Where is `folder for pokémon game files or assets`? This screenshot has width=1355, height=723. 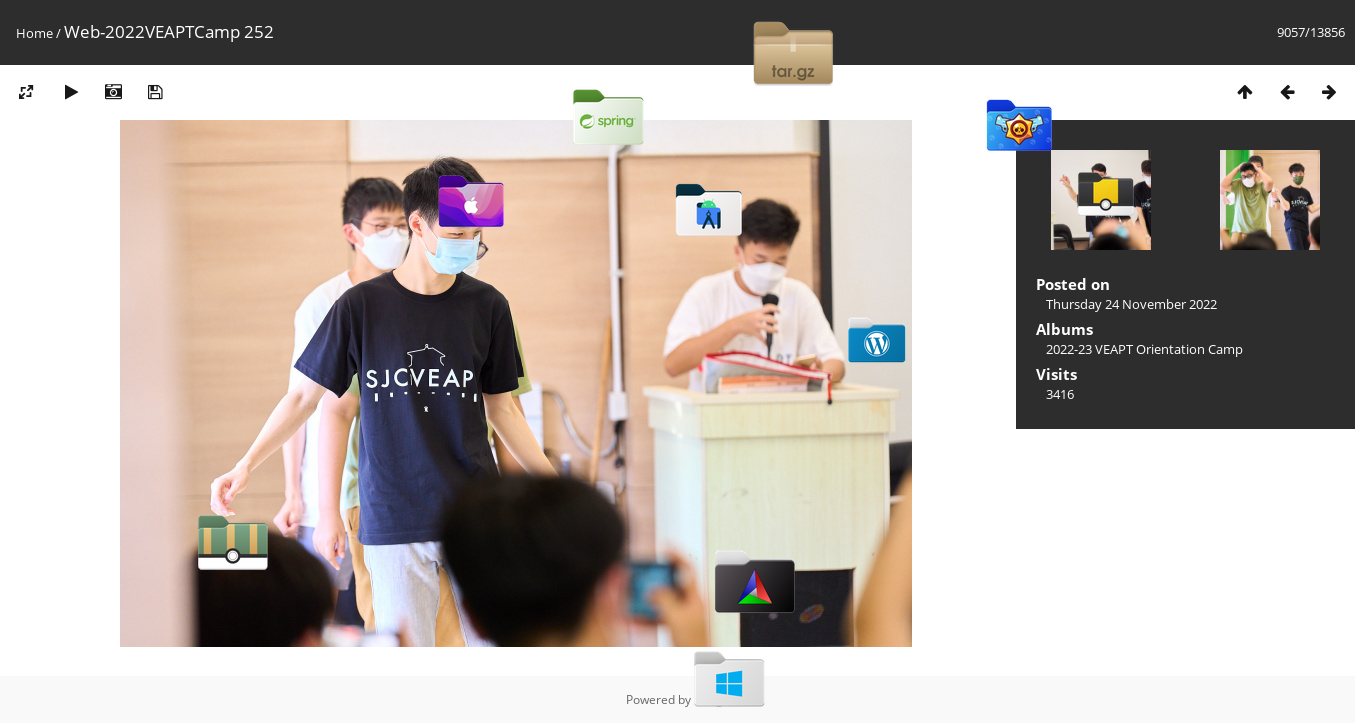
folder for pokémon game files or assets is located at coordinates (1105, 195).